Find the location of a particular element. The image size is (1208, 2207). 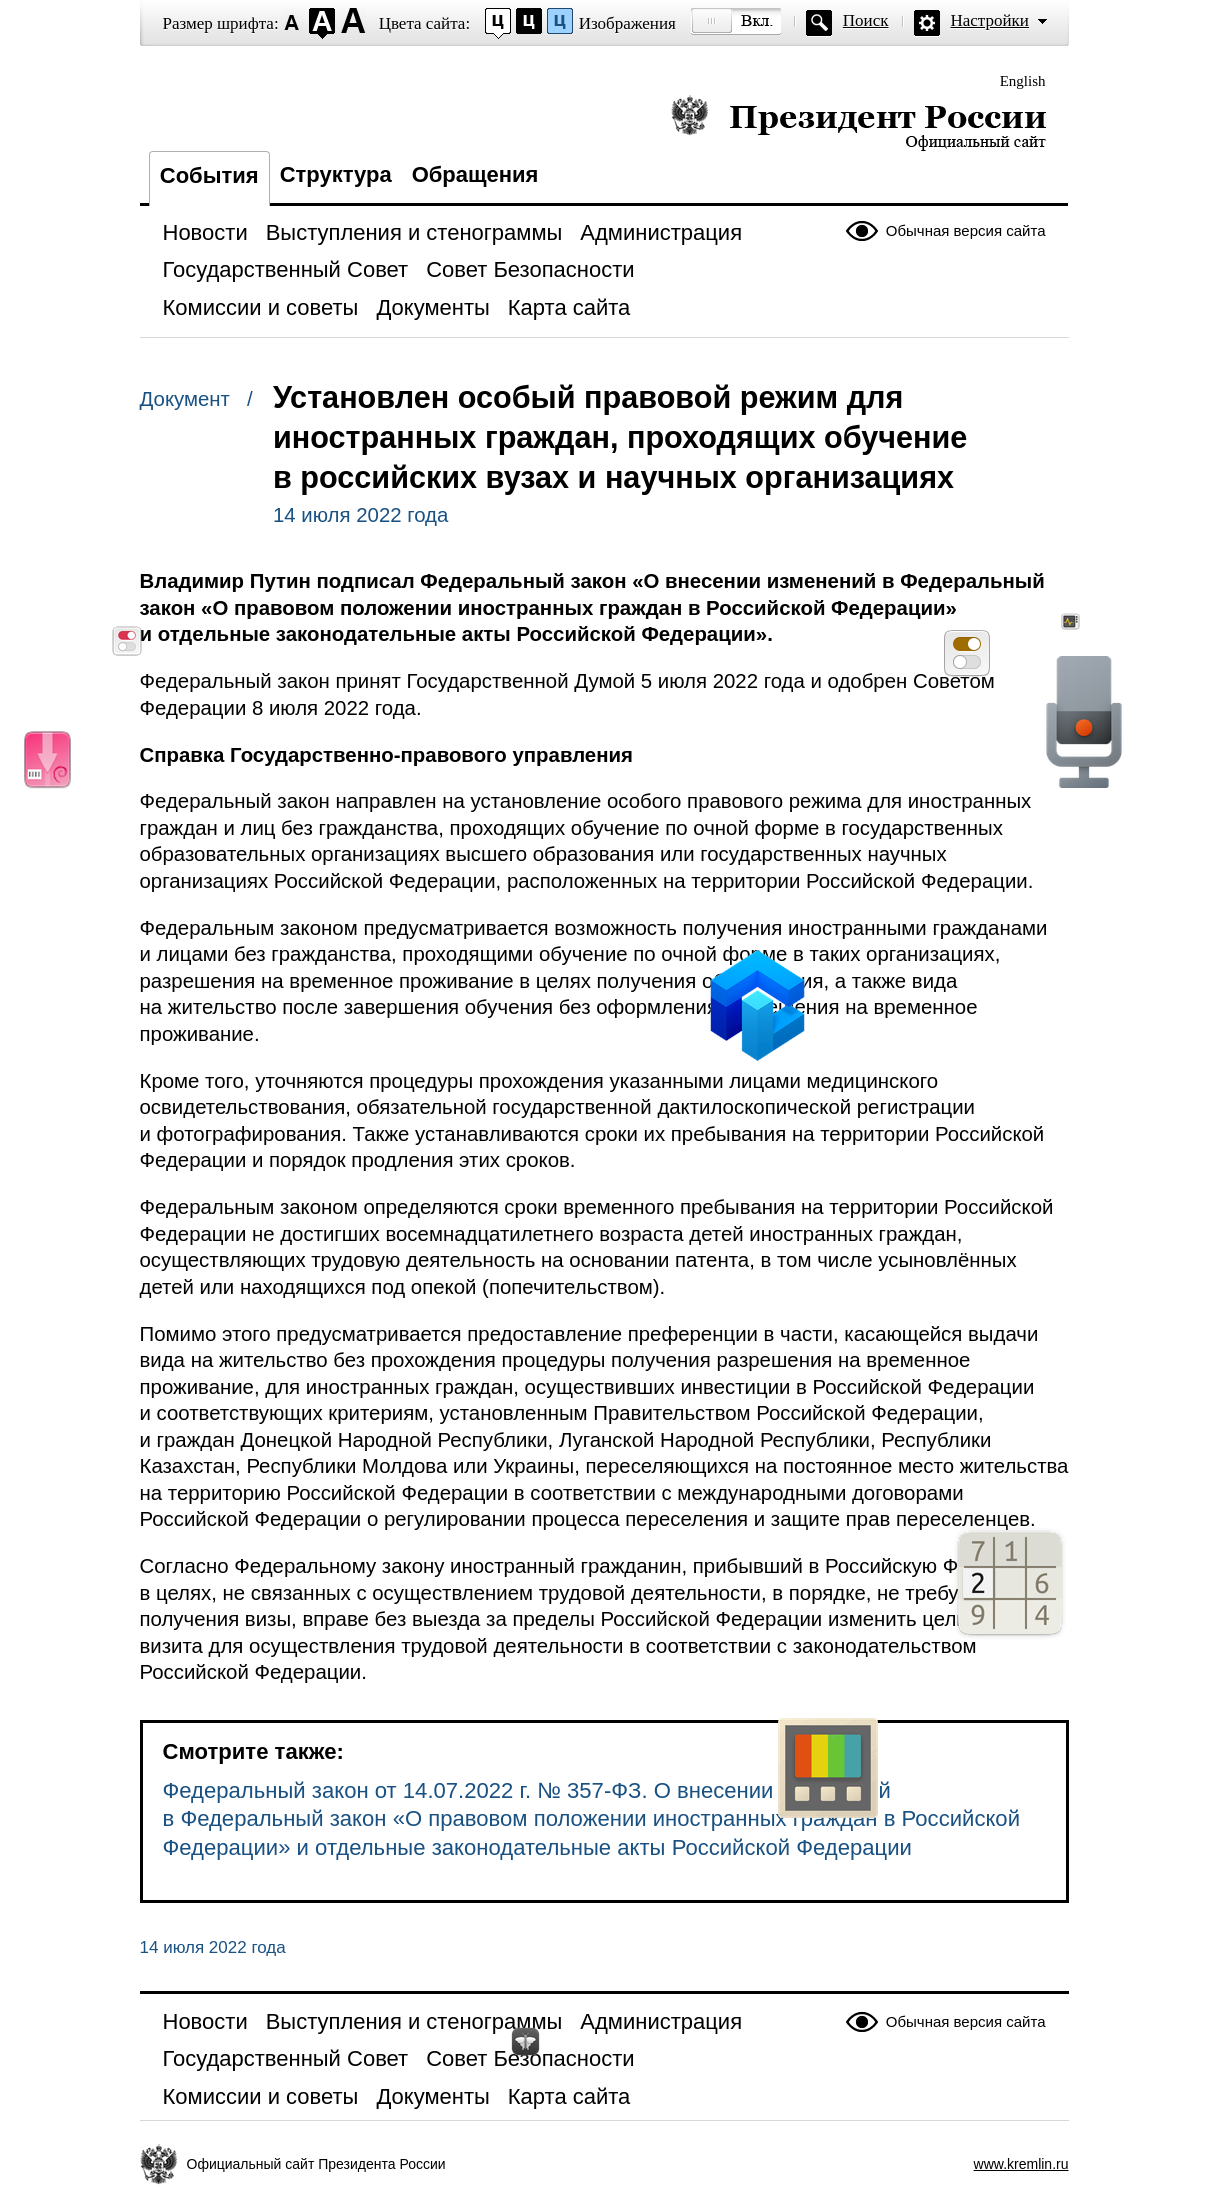

open microsoft maquette app is located at coordinates (757, 1005).